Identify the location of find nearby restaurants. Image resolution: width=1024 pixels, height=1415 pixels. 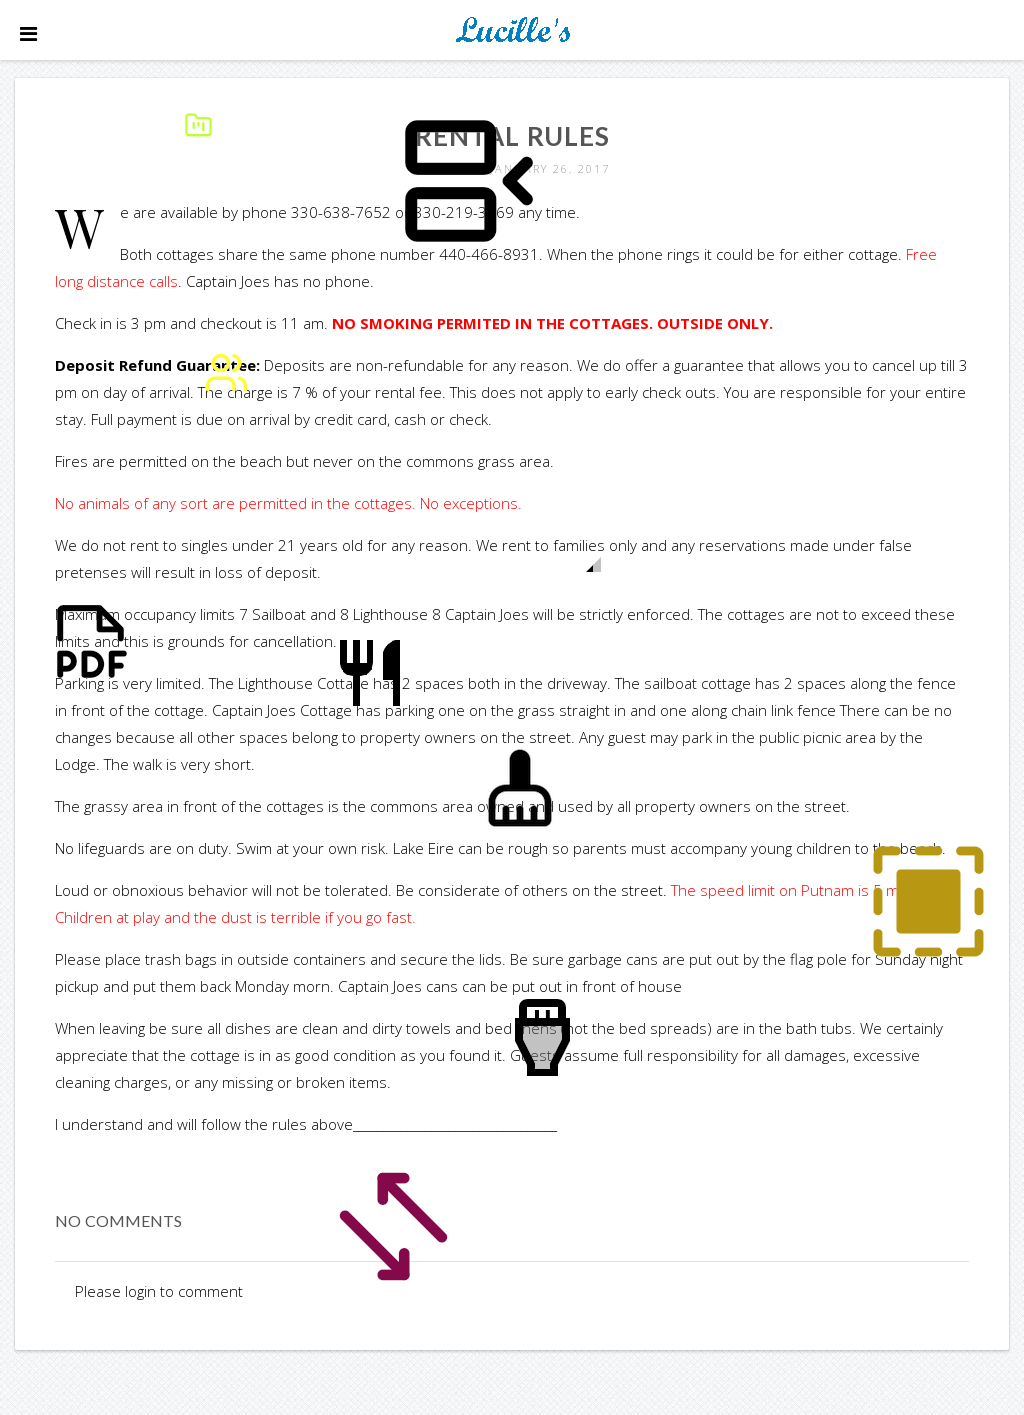
(370, 673).